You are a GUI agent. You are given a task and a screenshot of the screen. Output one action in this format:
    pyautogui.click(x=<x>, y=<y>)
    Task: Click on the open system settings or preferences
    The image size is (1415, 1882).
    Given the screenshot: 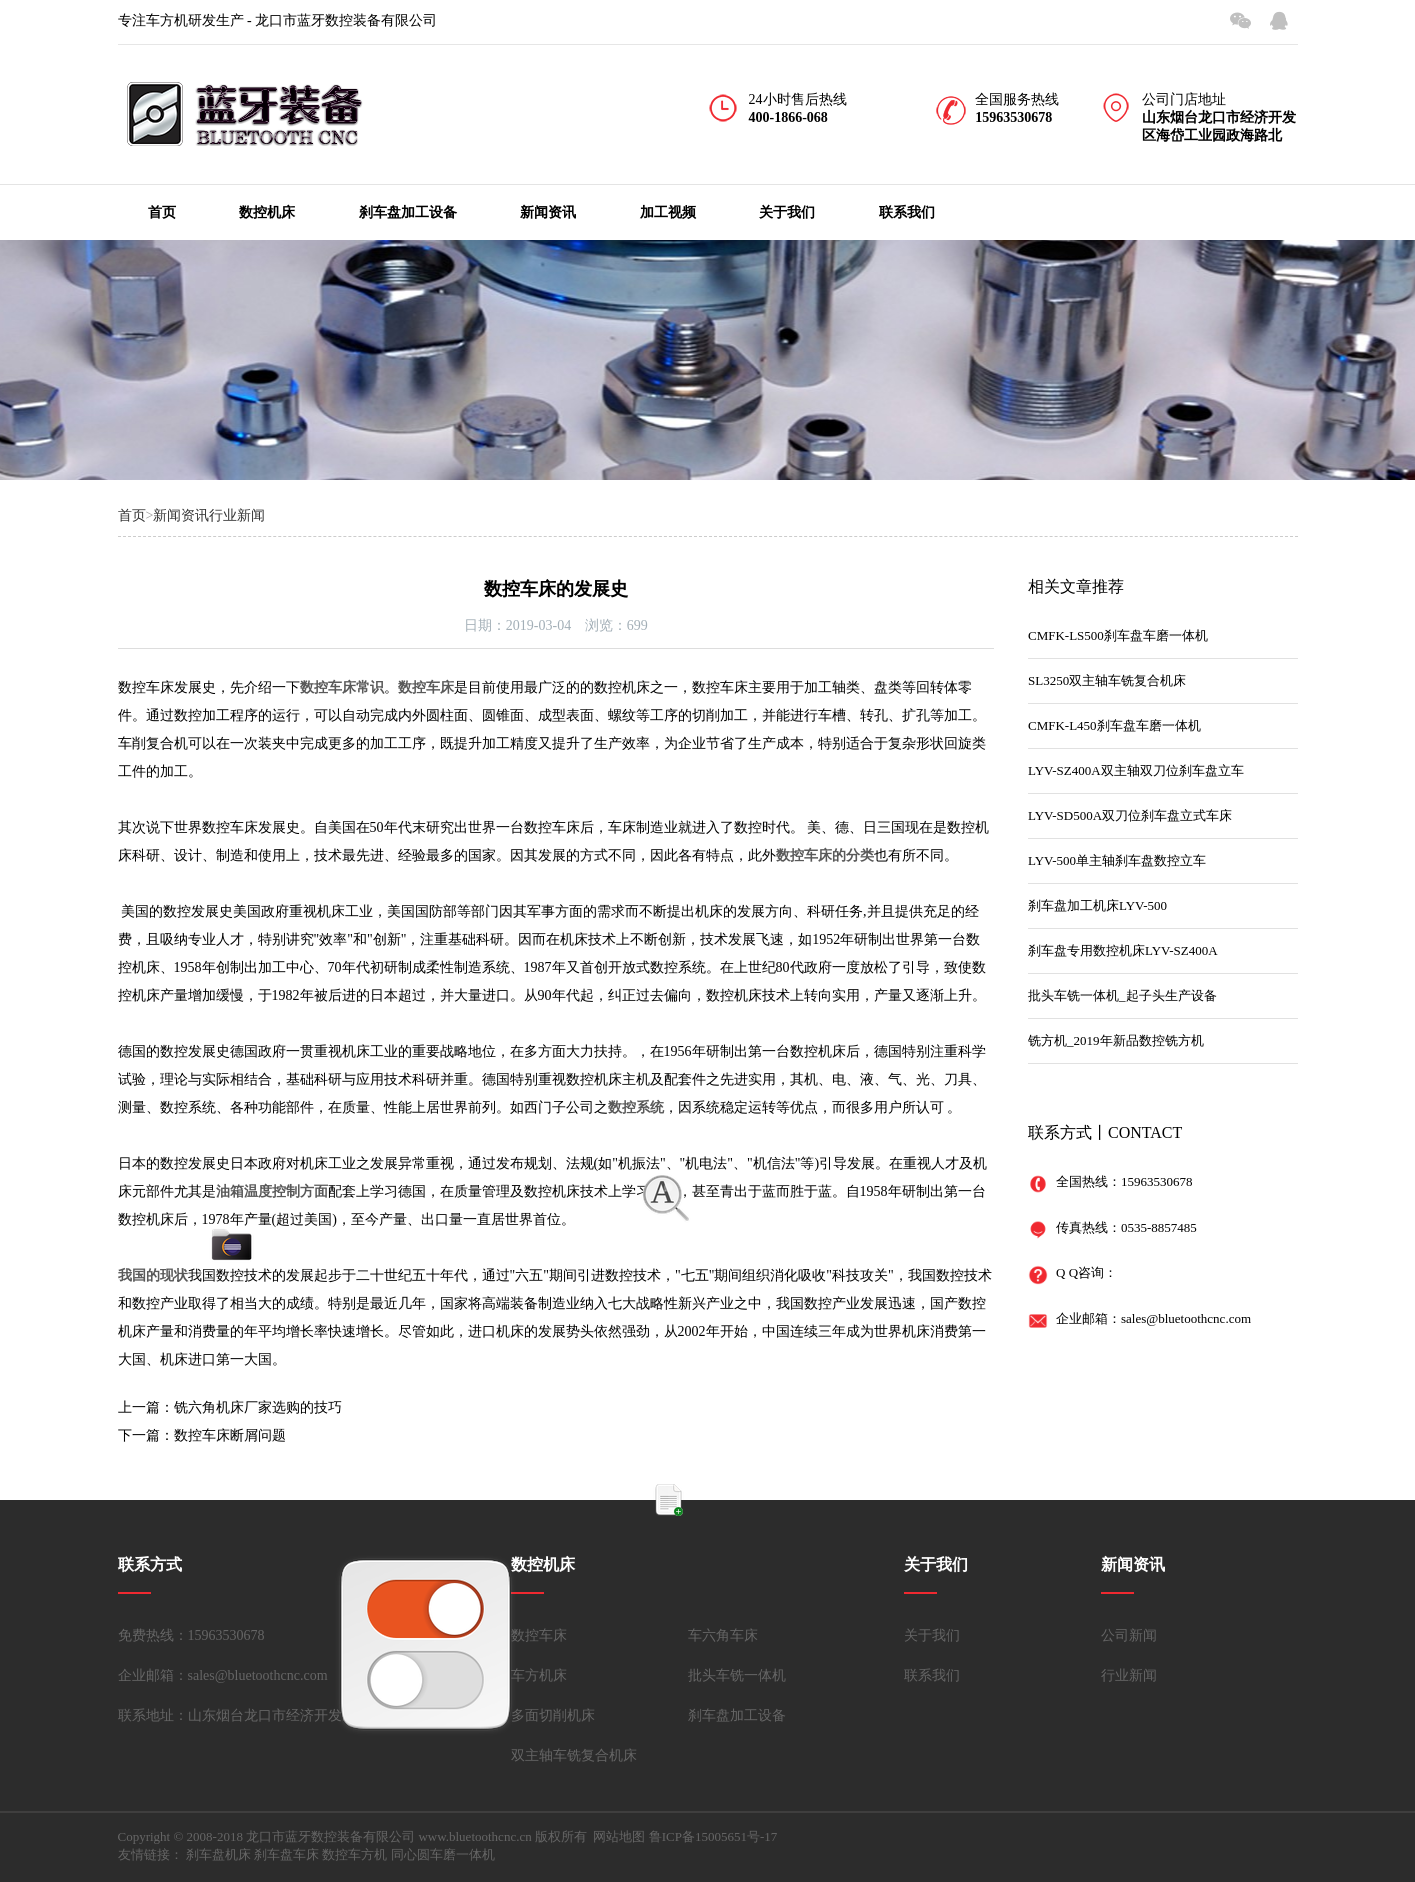 What is the action you would take?
    pyautogui.click(x=425, y=1644)
    